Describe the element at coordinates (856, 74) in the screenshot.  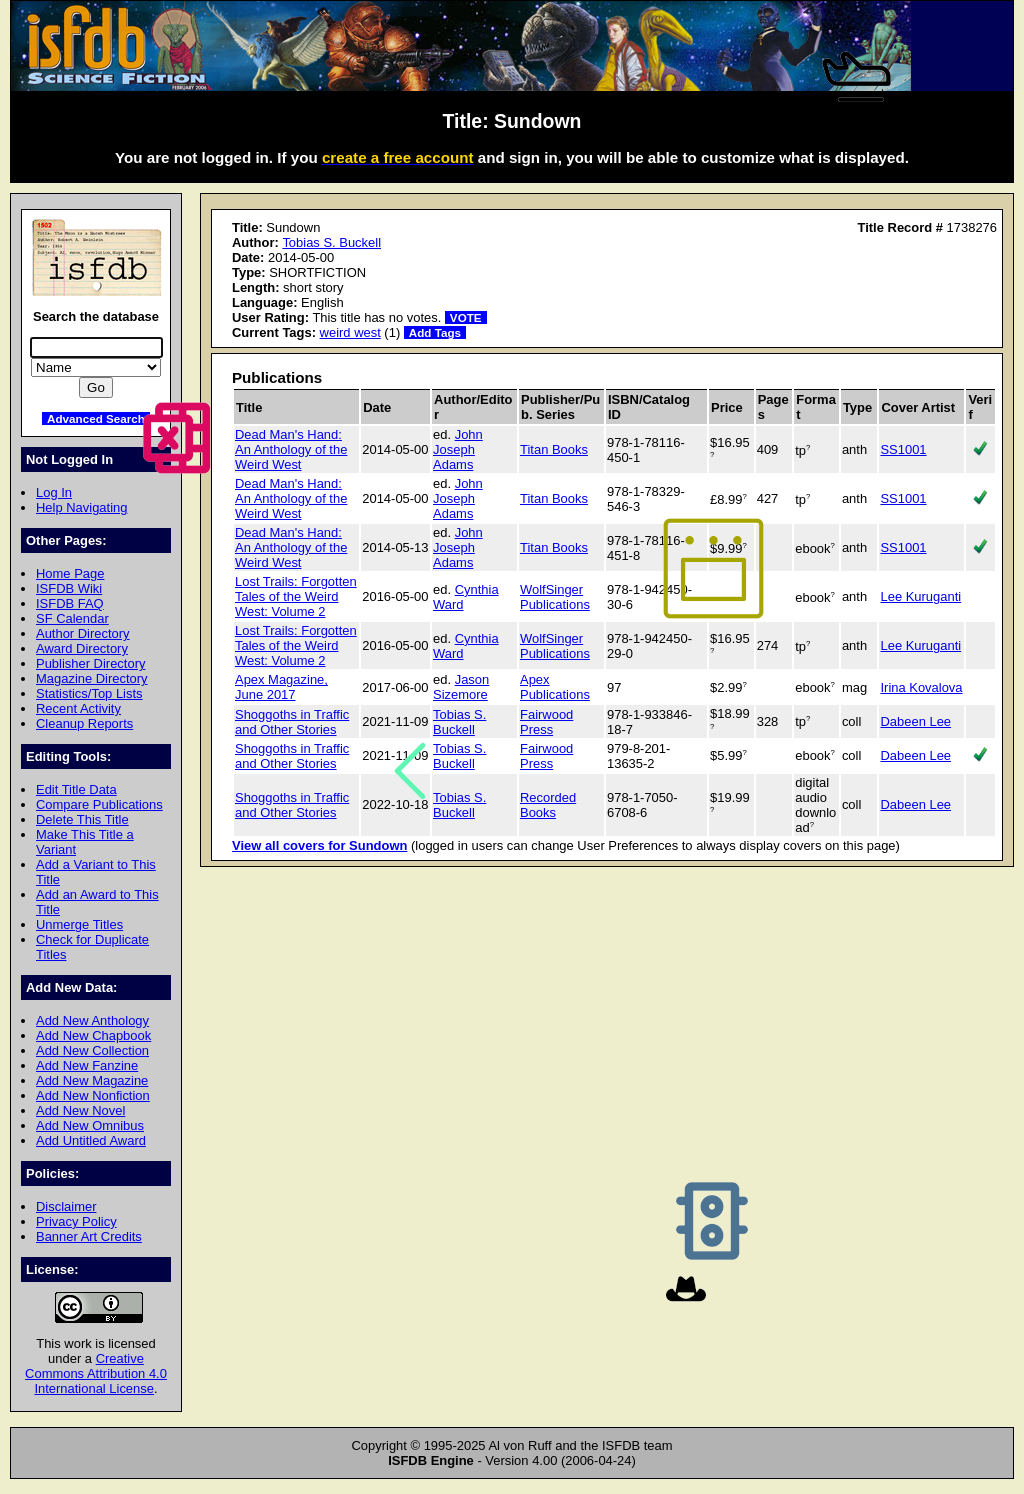
I see `flight status: in progress` at that location.